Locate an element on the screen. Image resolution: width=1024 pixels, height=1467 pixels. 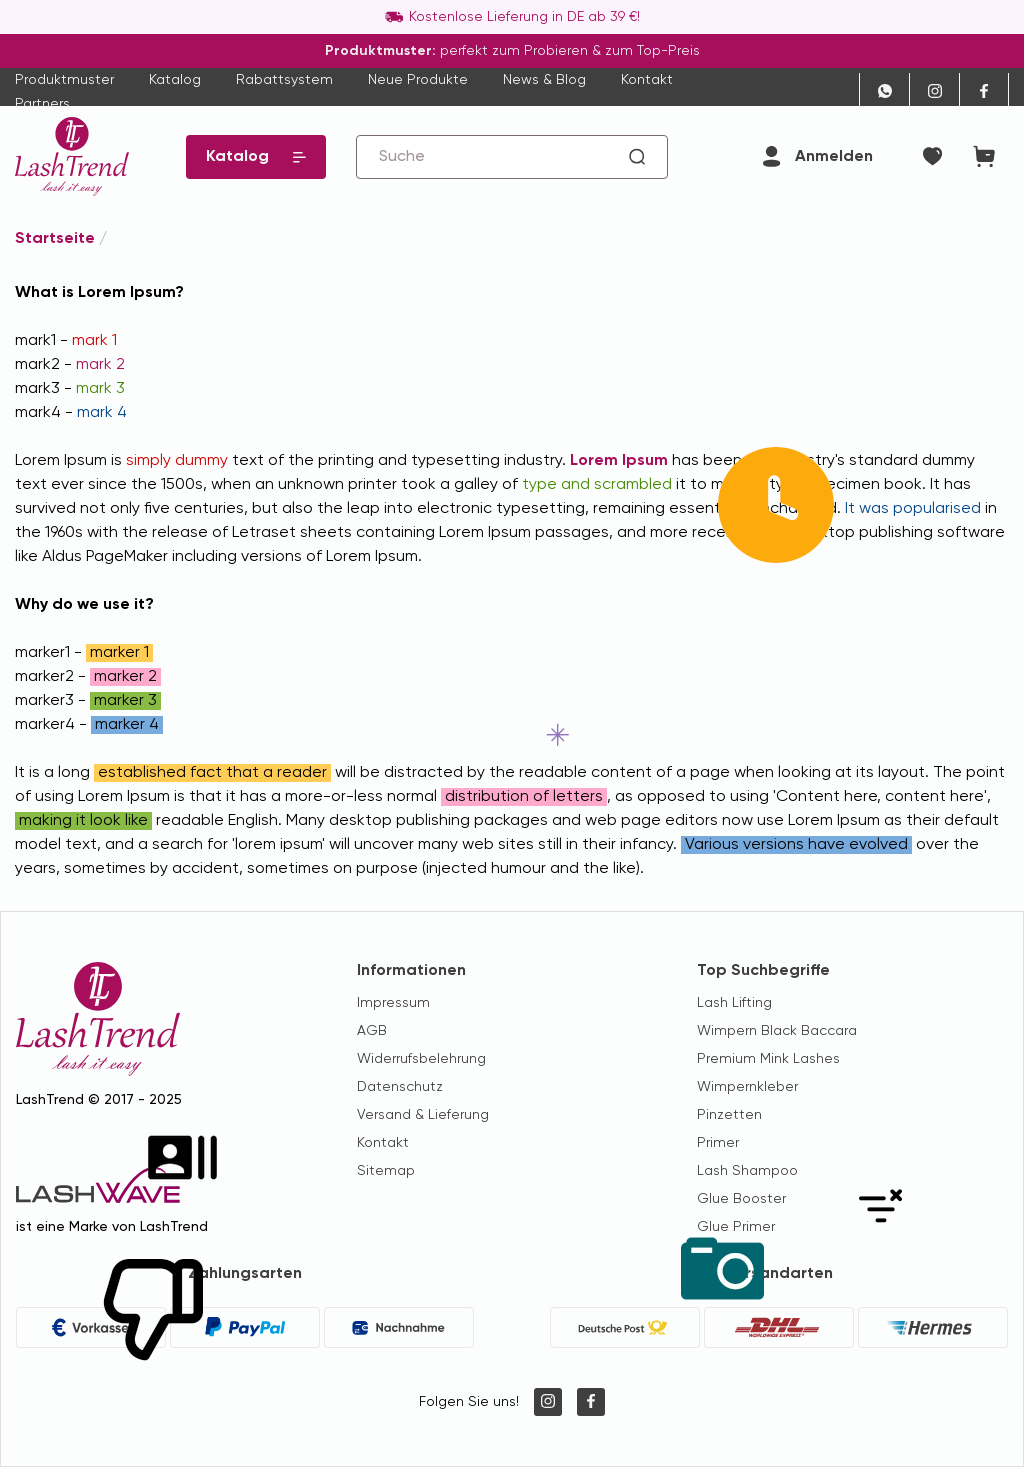
indicates a featured or starred item is located at coordinates (558, 735).